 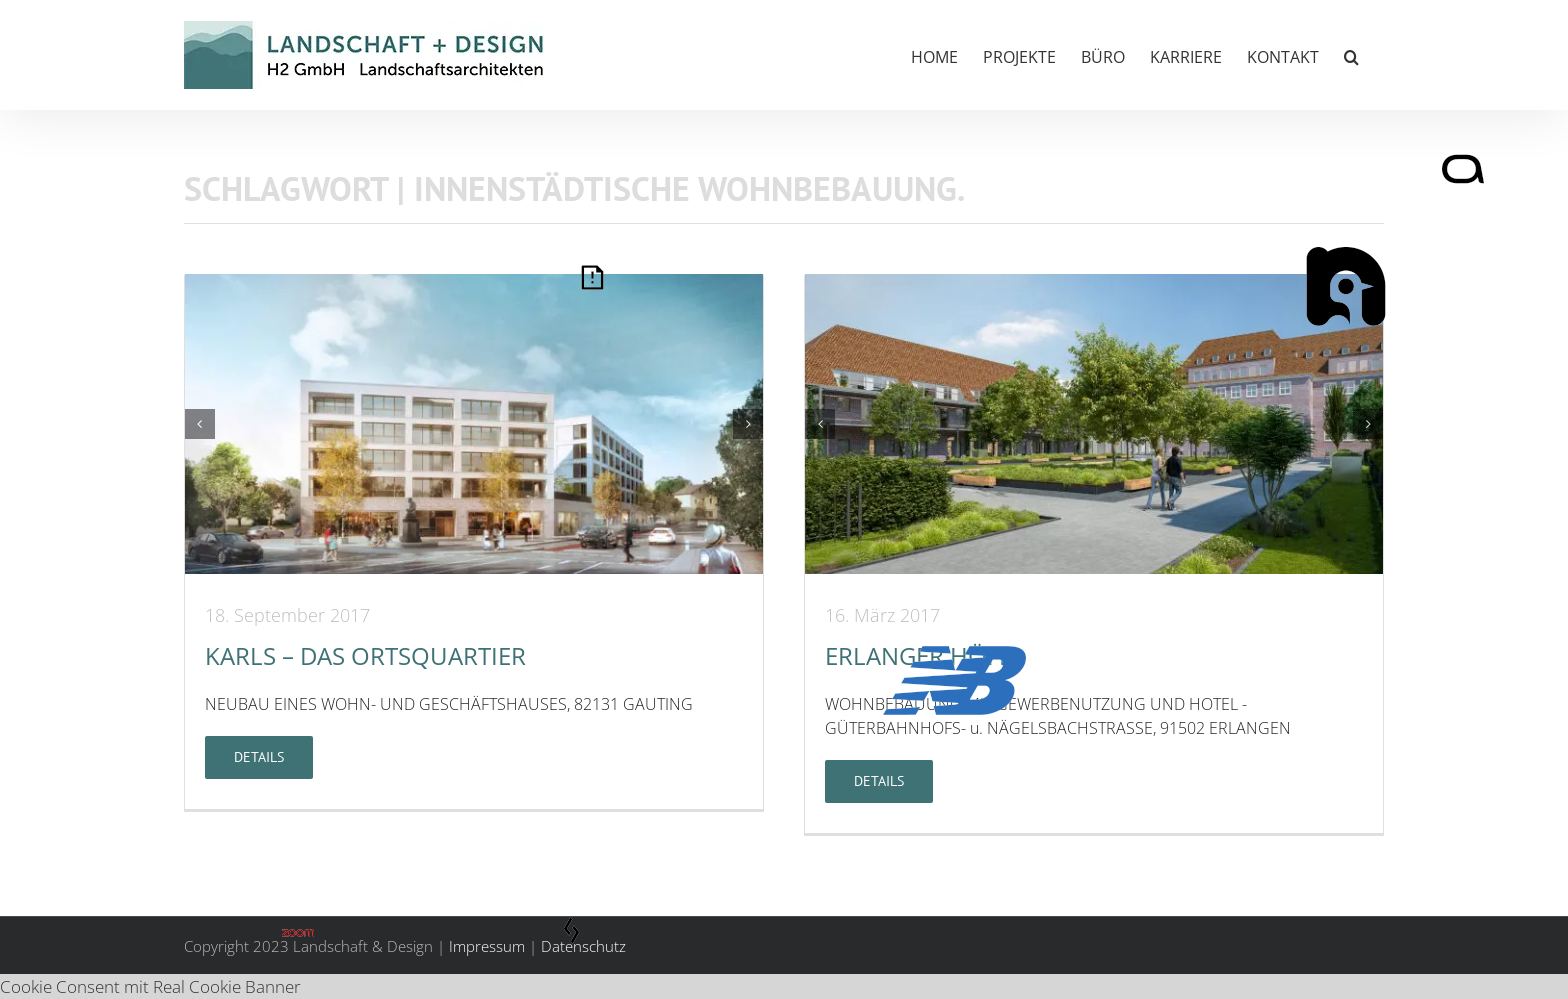 I want to click on New Balance brand logo, so click(x=954, y=680).